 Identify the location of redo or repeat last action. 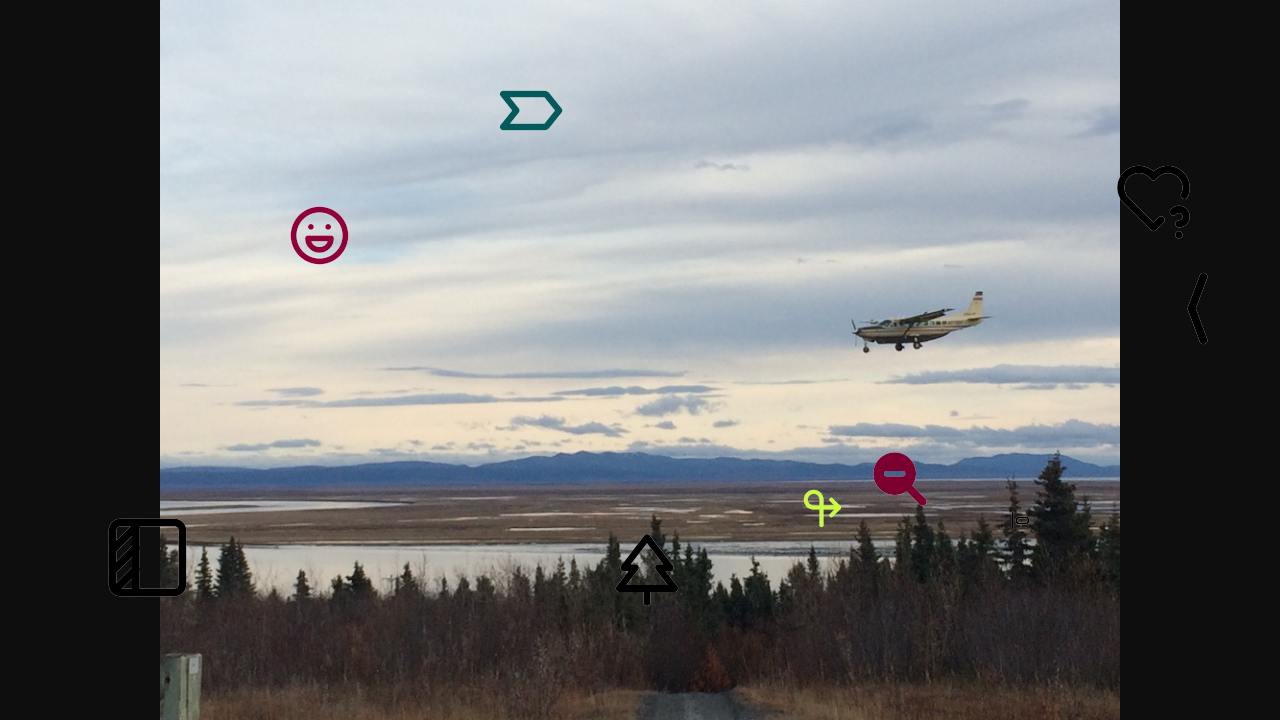
(821, 507).